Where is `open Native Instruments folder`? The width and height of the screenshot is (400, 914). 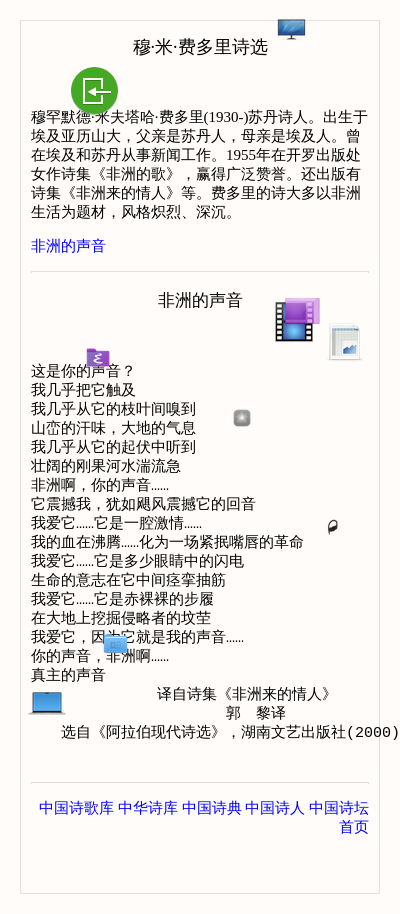
open Native Instruments folder is located at coordinates (115, 643).